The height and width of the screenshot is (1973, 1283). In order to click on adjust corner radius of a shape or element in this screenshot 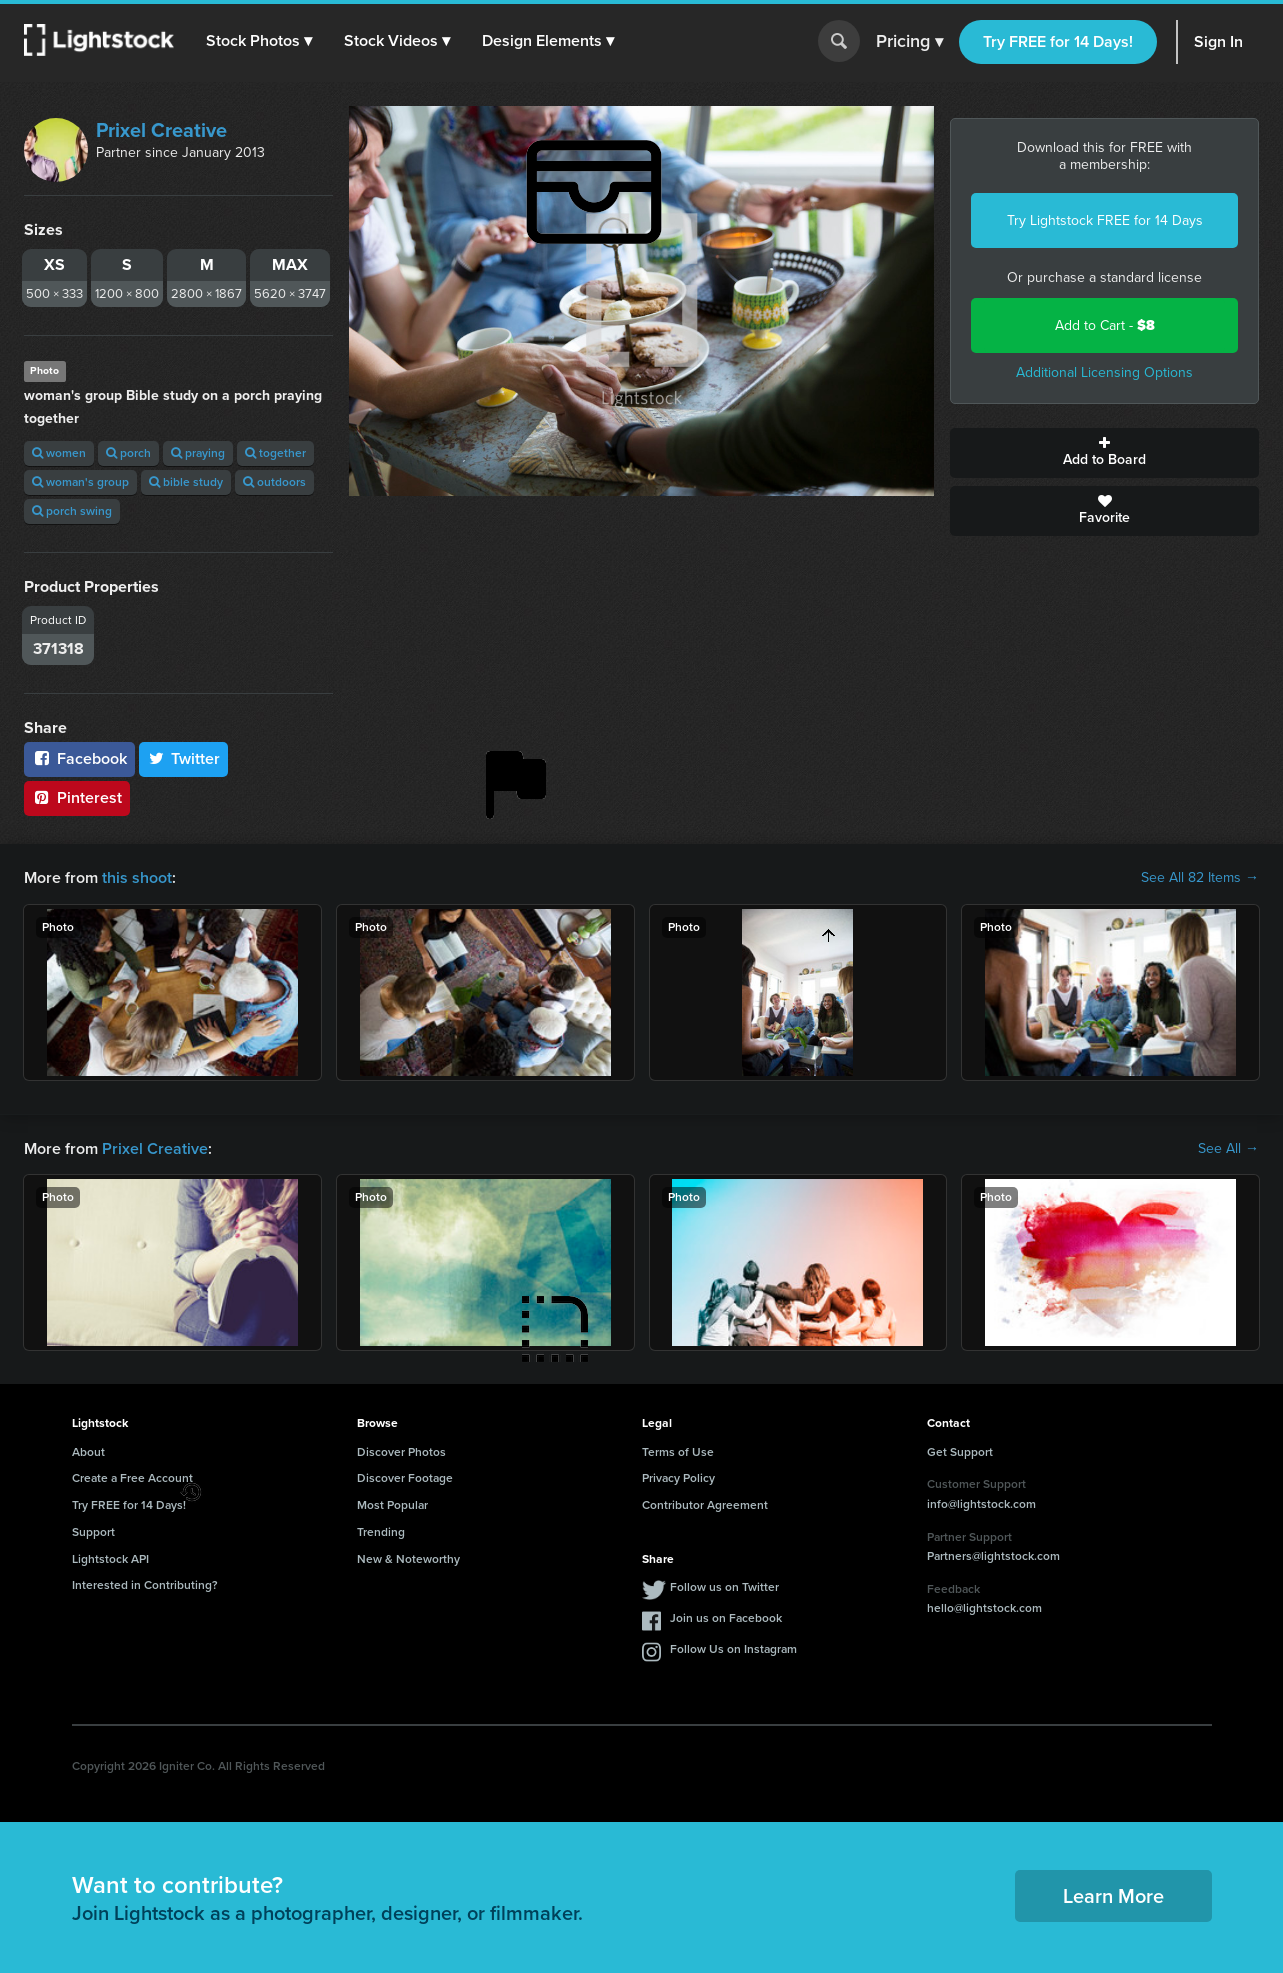, I will do `click(555, 1329)`.